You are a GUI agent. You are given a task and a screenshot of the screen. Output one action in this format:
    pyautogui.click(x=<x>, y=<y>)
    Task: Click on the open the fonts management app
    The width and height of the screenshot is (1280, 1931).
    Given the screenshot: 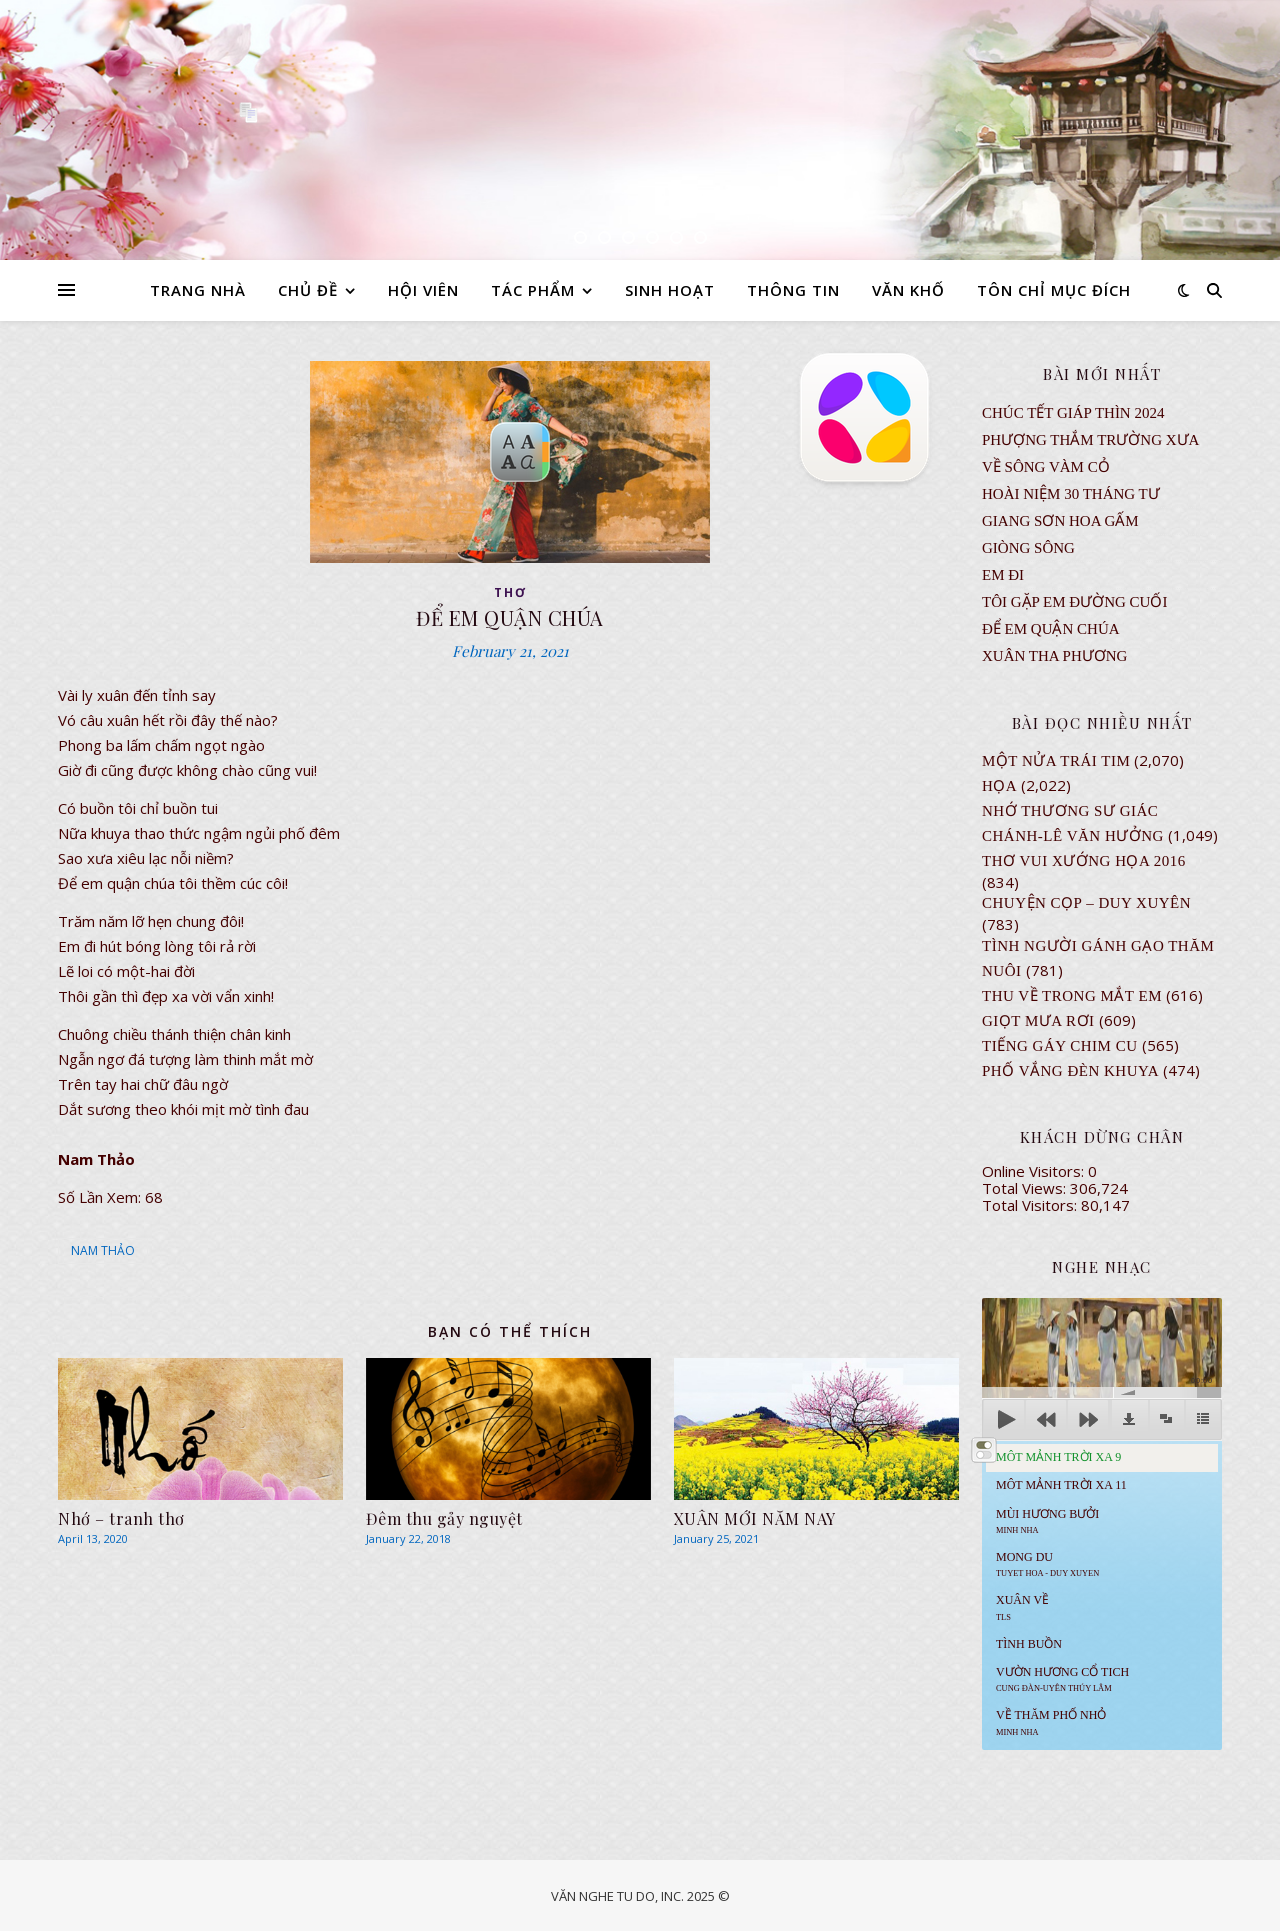 What is the action you would take?
    pyautogui.click(x=520, y=452)
    